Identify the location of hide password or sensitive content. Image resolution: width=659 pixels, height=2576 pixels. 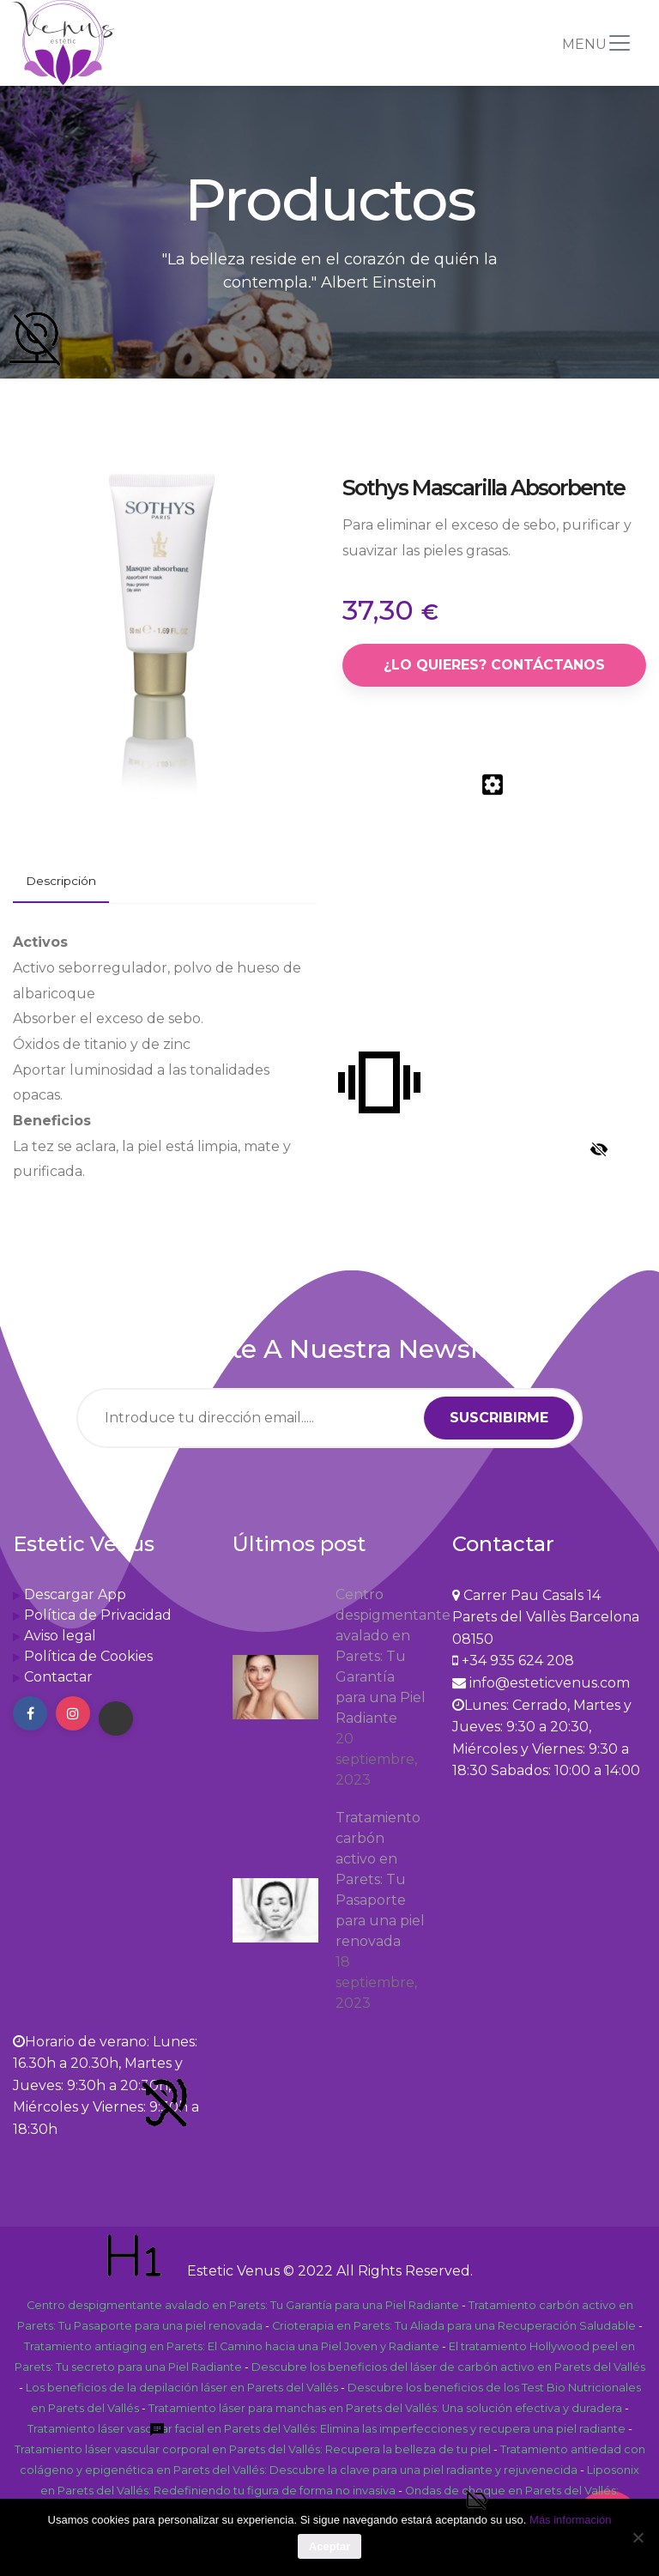
(599, 1149).